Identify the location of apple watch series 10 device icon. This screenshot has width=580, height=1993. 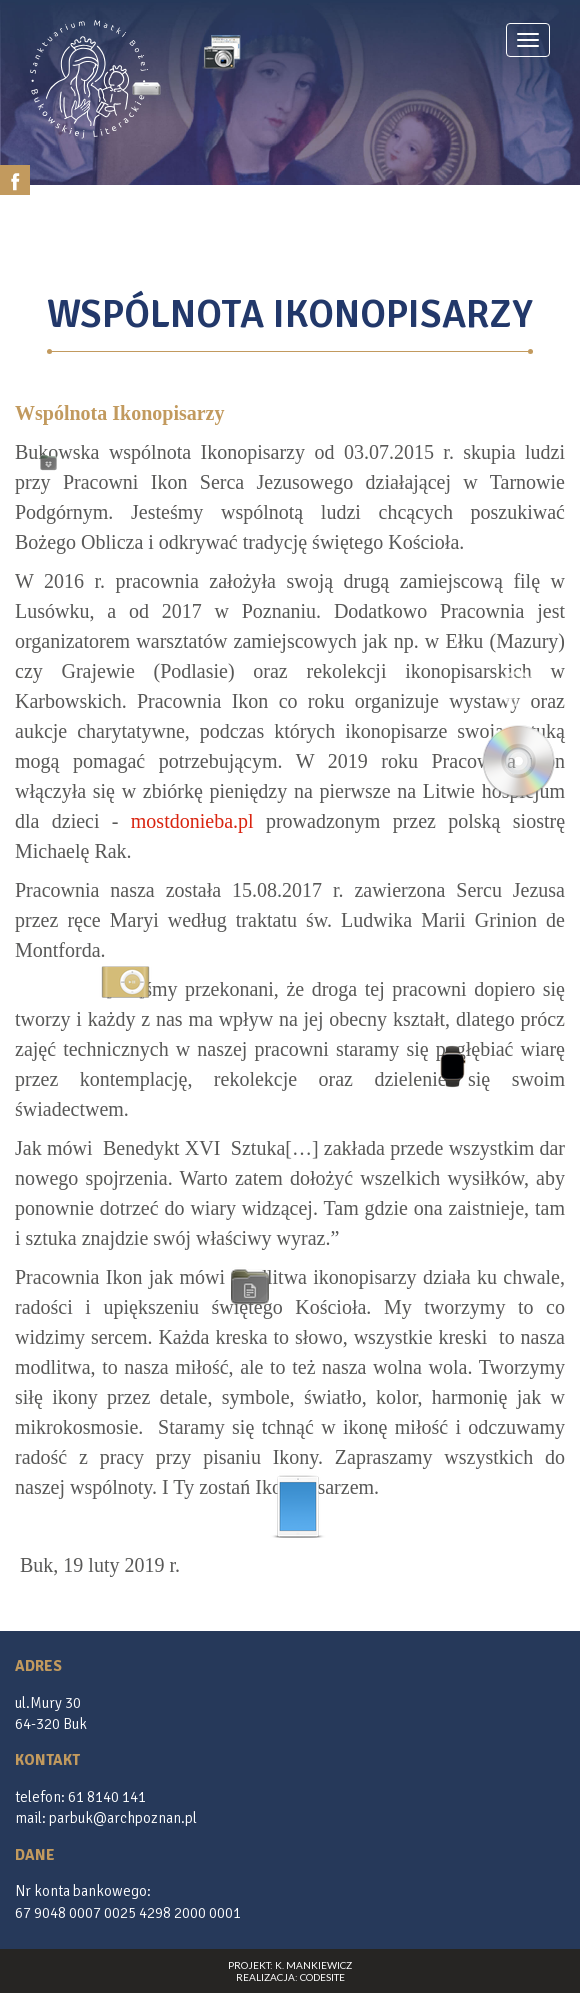
(452, 1066).